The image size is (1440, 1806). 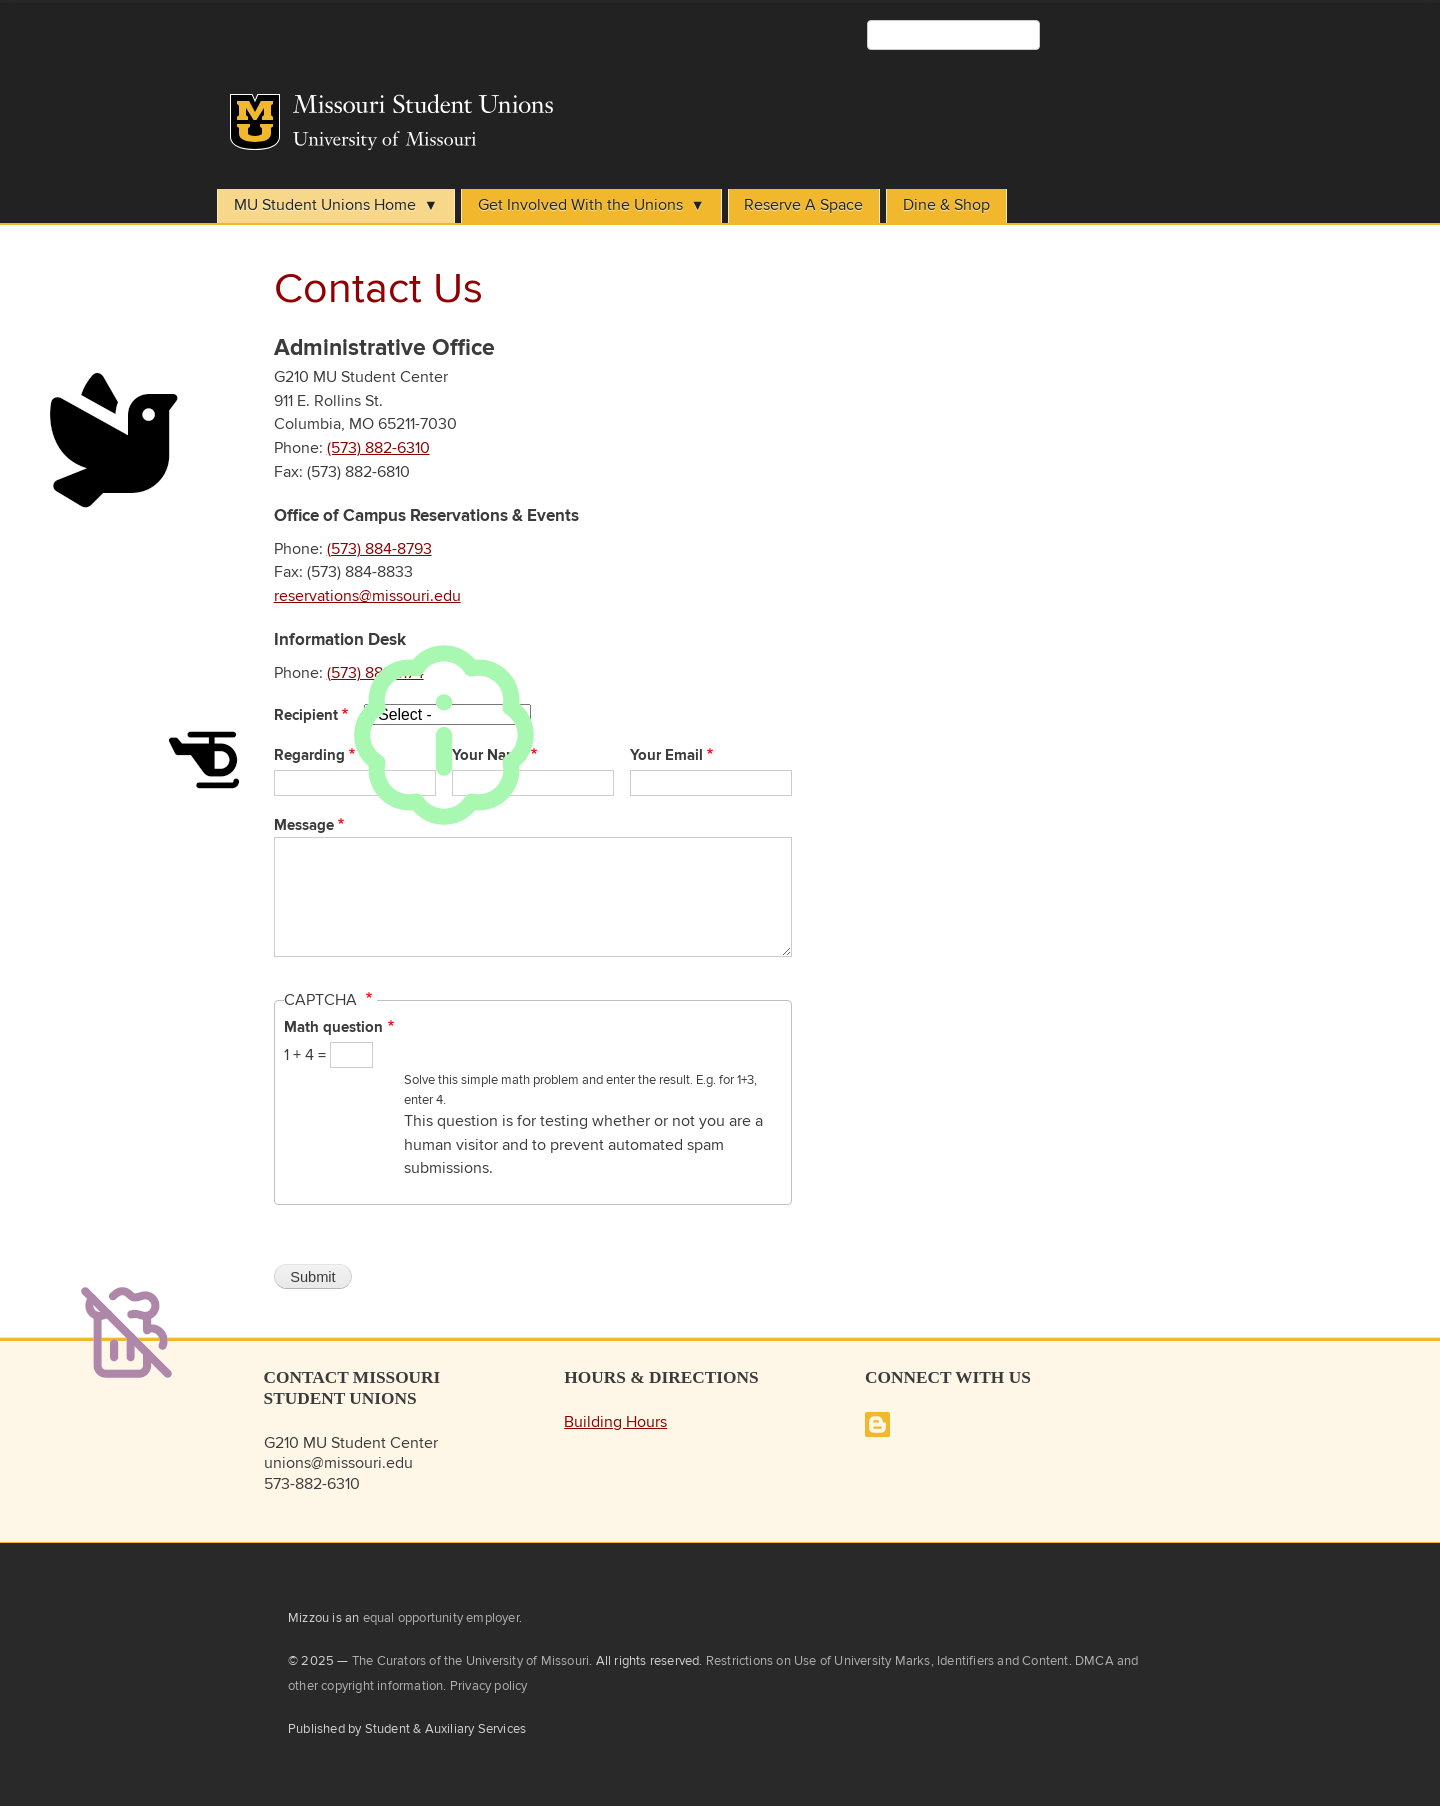 What do you see at coordinates (204, 759) in the screenshot?
I see `helicopter transportation option` at bounding box center [204, 759].